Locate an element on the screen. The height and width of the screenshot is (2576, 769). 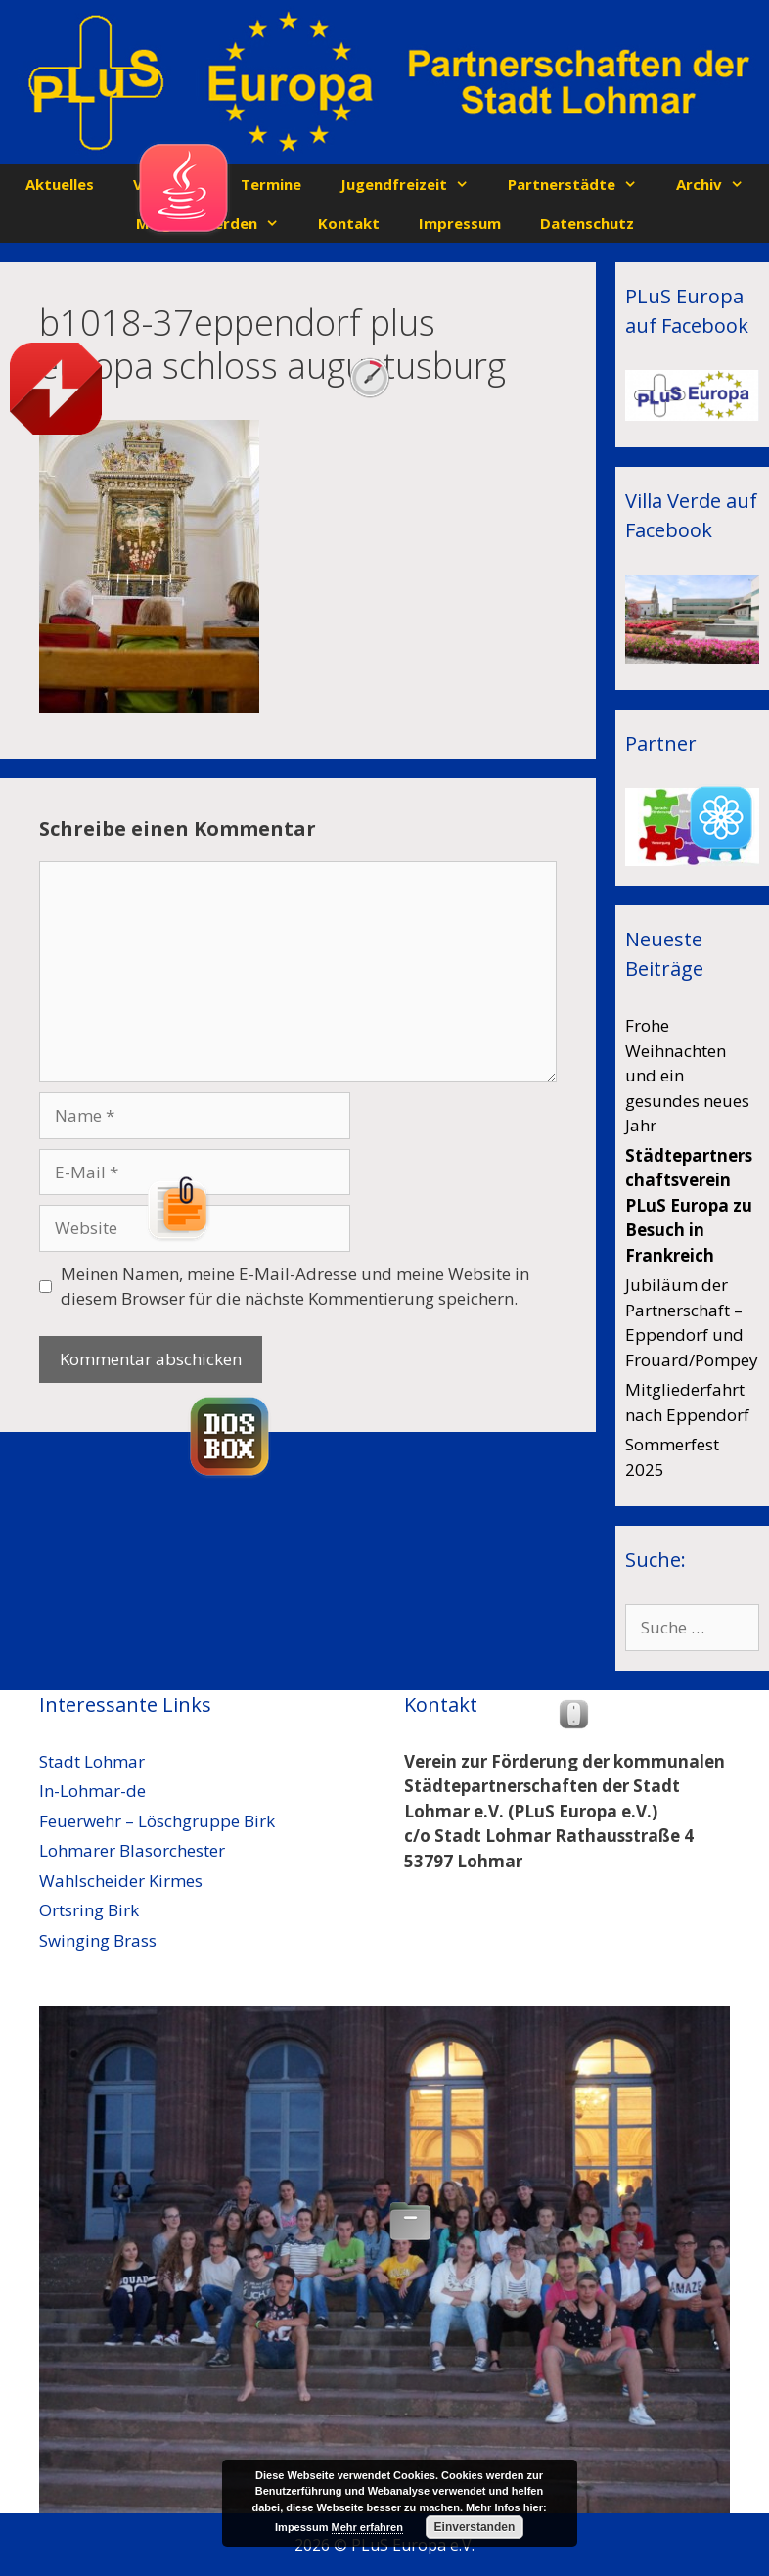
launch chaos application is located at coordinates (56, 389).